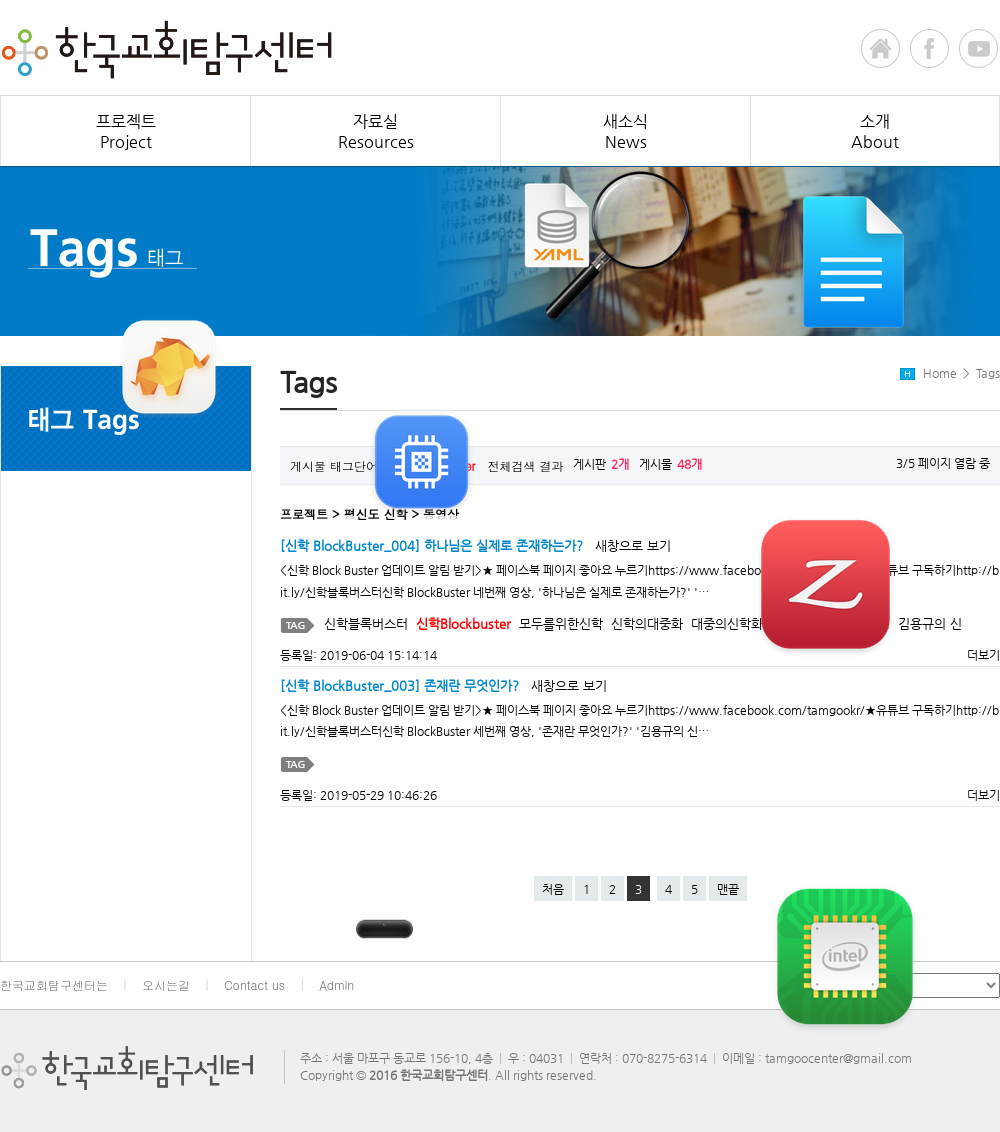 Image resolution: width=1000 pixels, height=1132 pixels. Describe the element at coordinates (825, 584) in the screenshot. I see `open zeal offline documentation browser` at that location.